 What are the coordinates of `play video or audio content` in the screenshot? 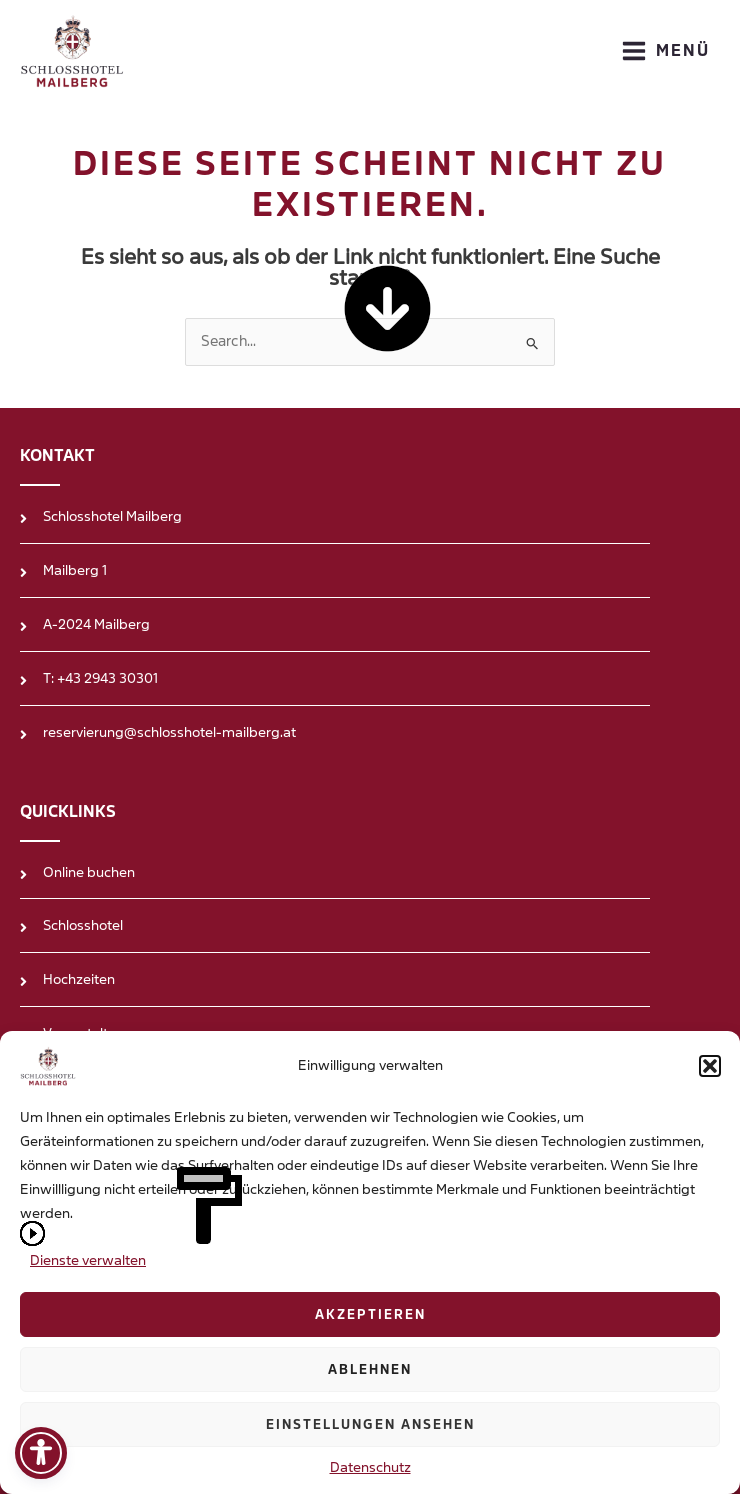 It's located at (32, 1233).